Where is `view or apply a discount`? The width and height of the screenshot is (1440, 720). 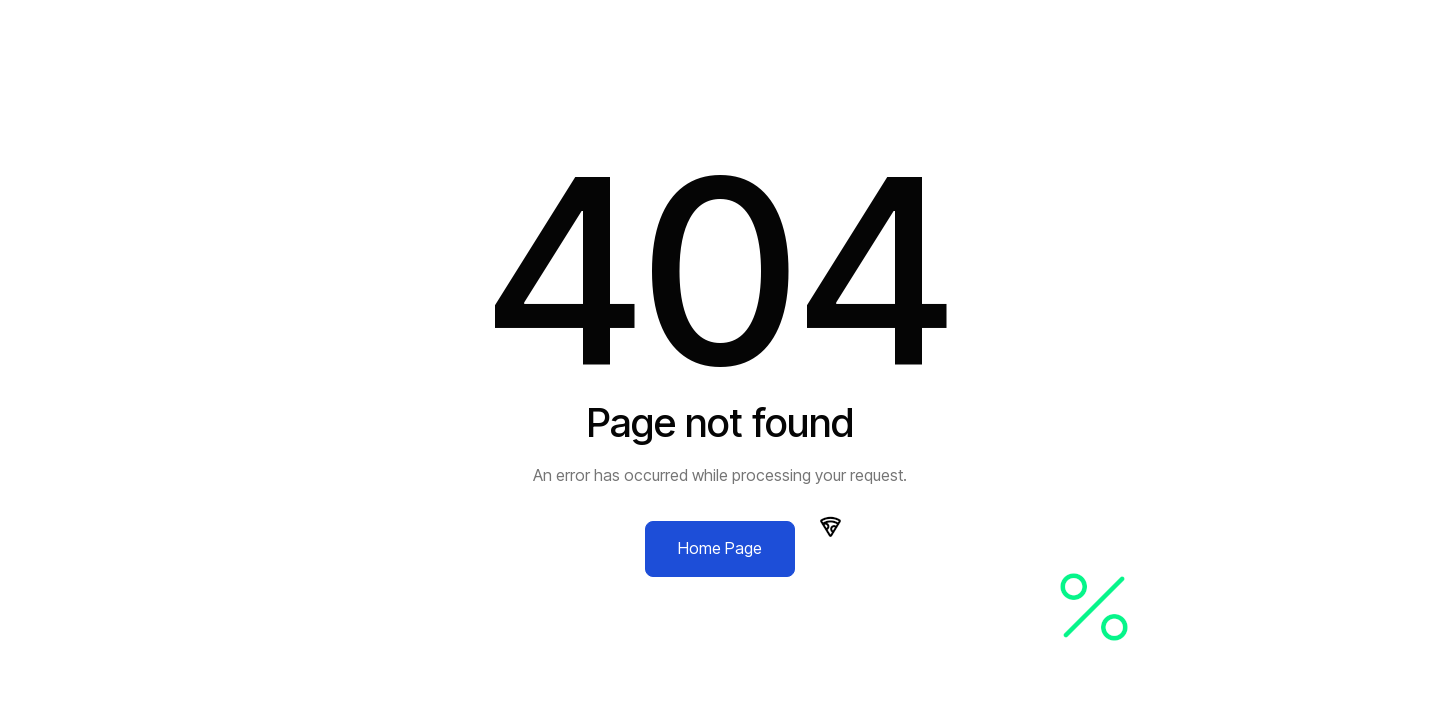
view or apply a discount is located at coordinates (1094, 607).